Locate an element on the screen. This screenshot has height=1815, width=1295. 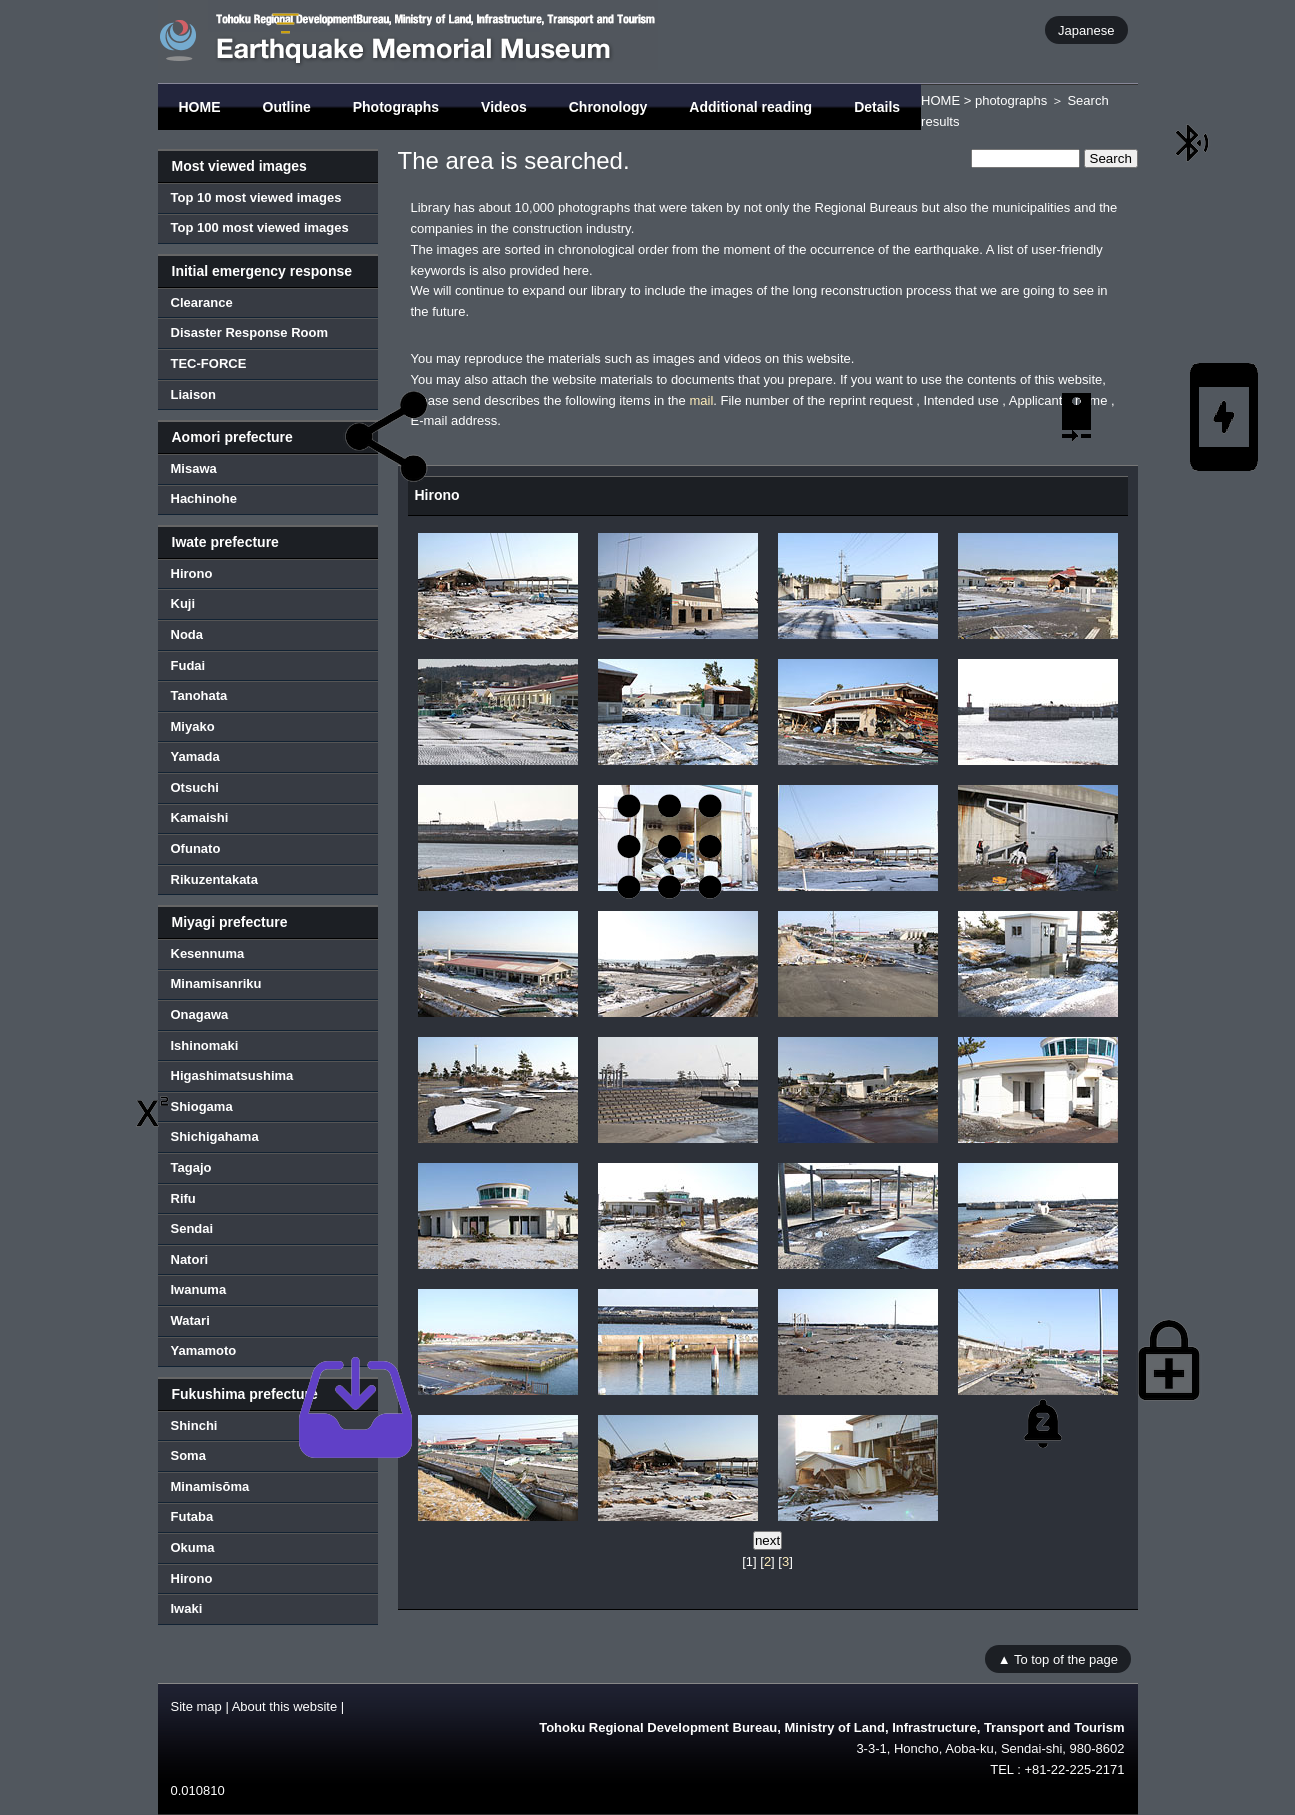
filter or sort list items is located at coordinates (285, 24).